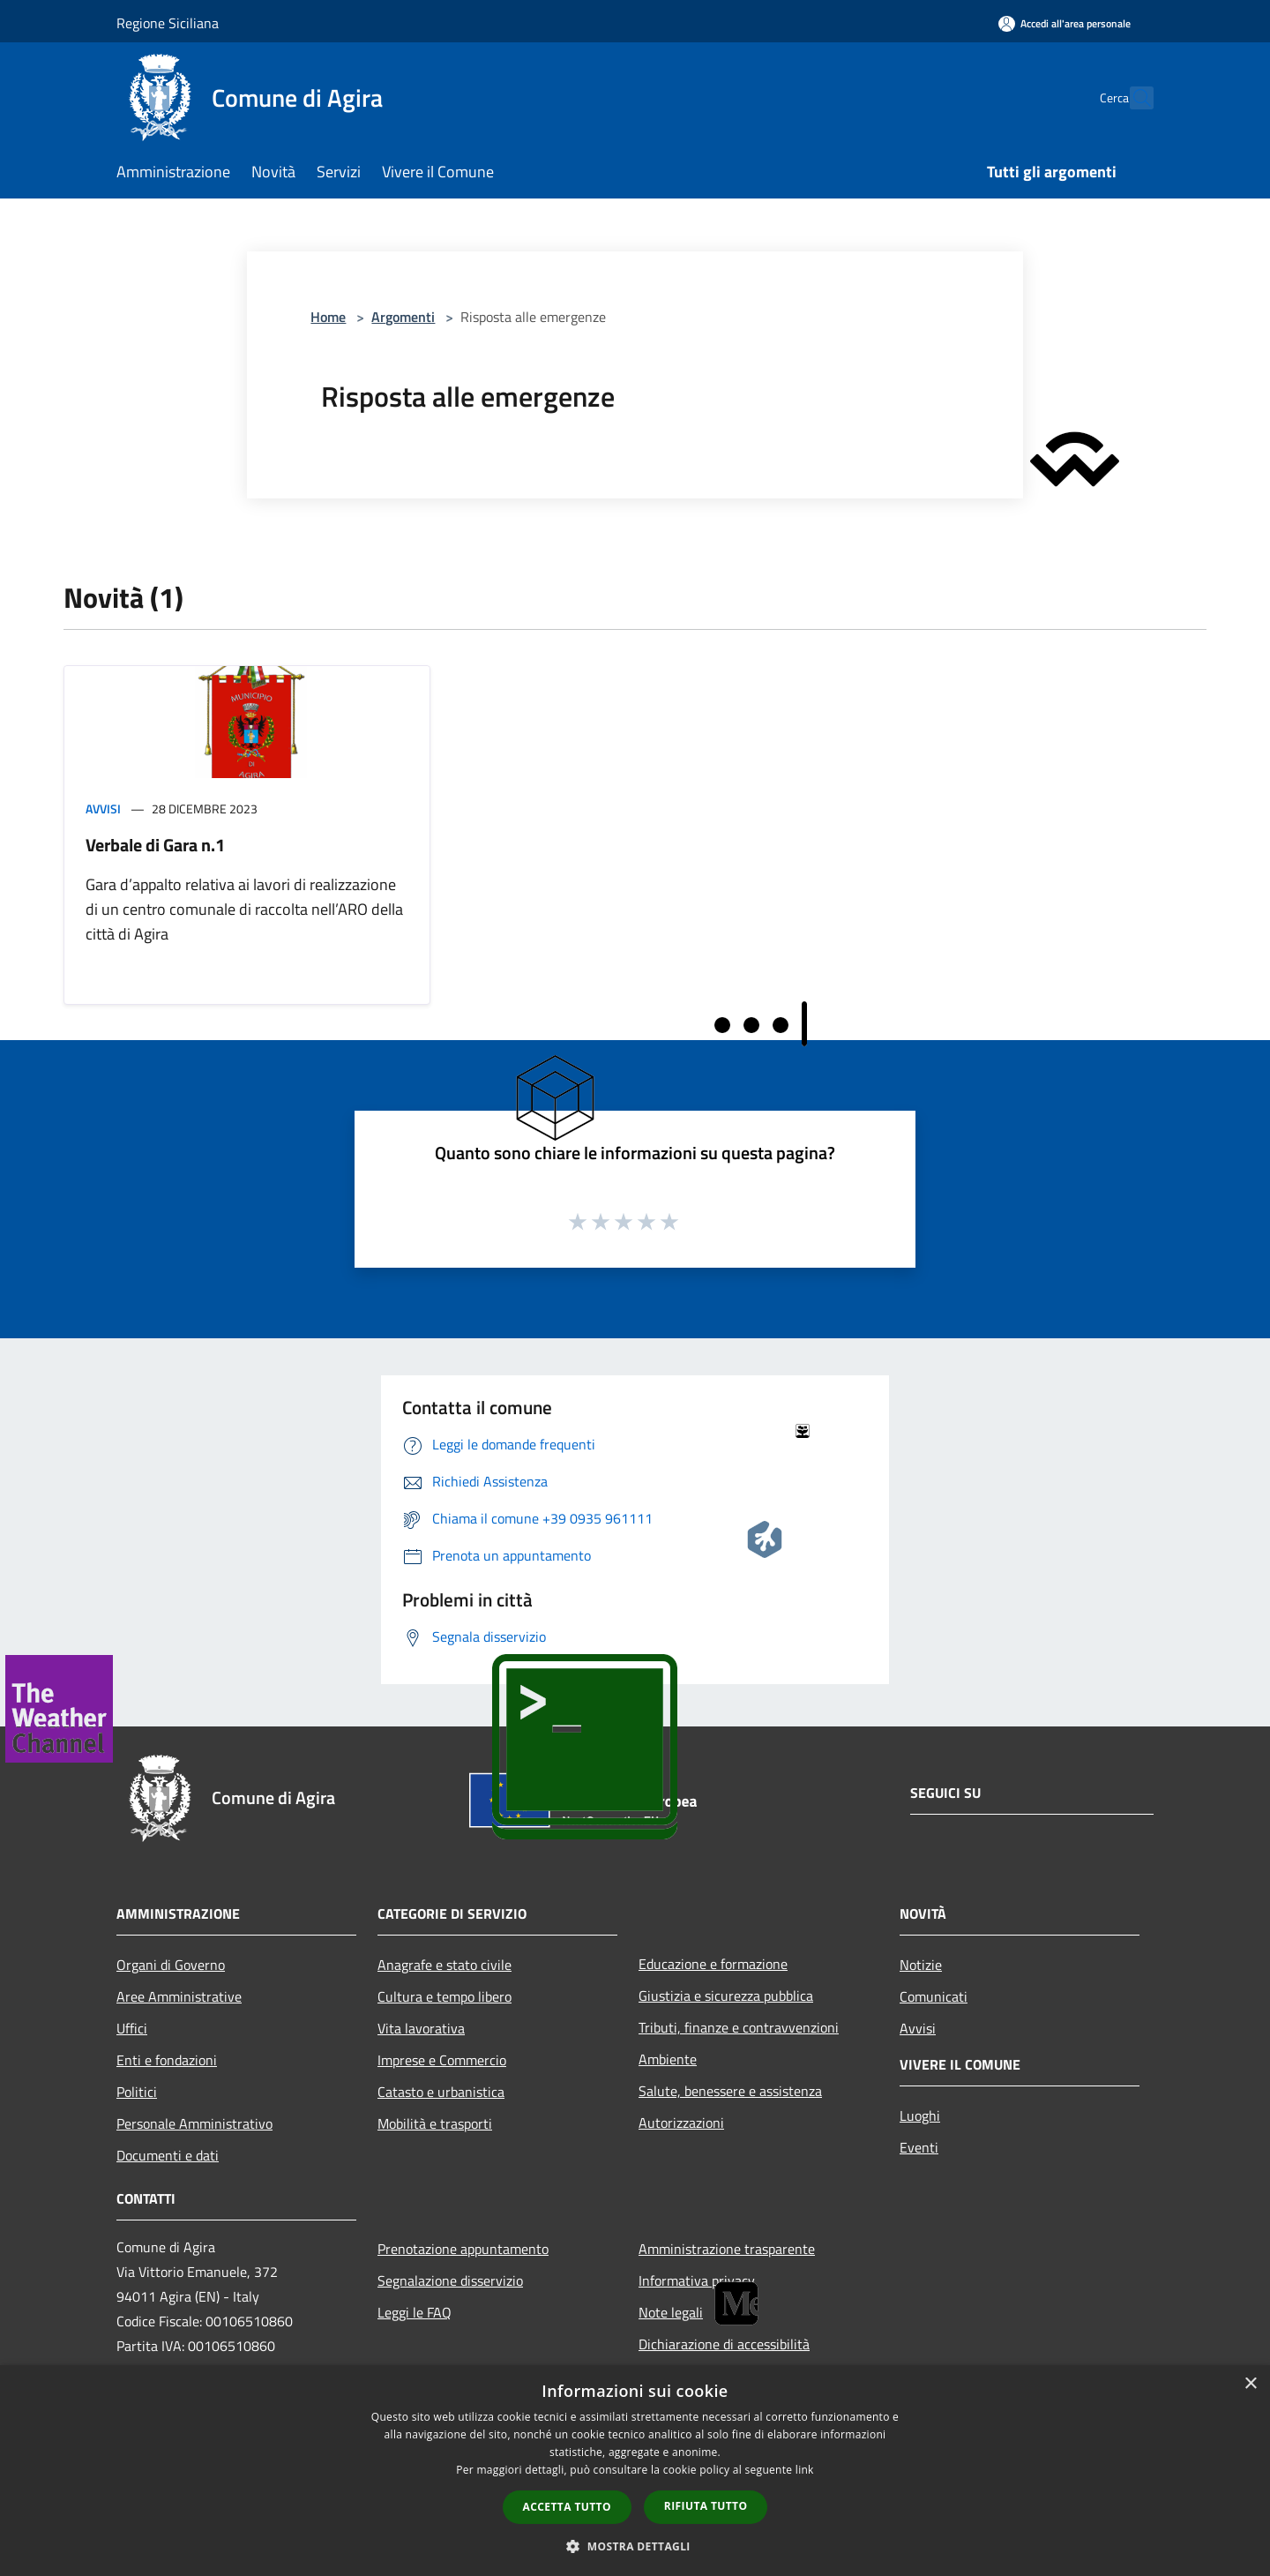 The image size is (1270, 2576). I want to click on openfaas serverless platform logo, so click(803, 1431).